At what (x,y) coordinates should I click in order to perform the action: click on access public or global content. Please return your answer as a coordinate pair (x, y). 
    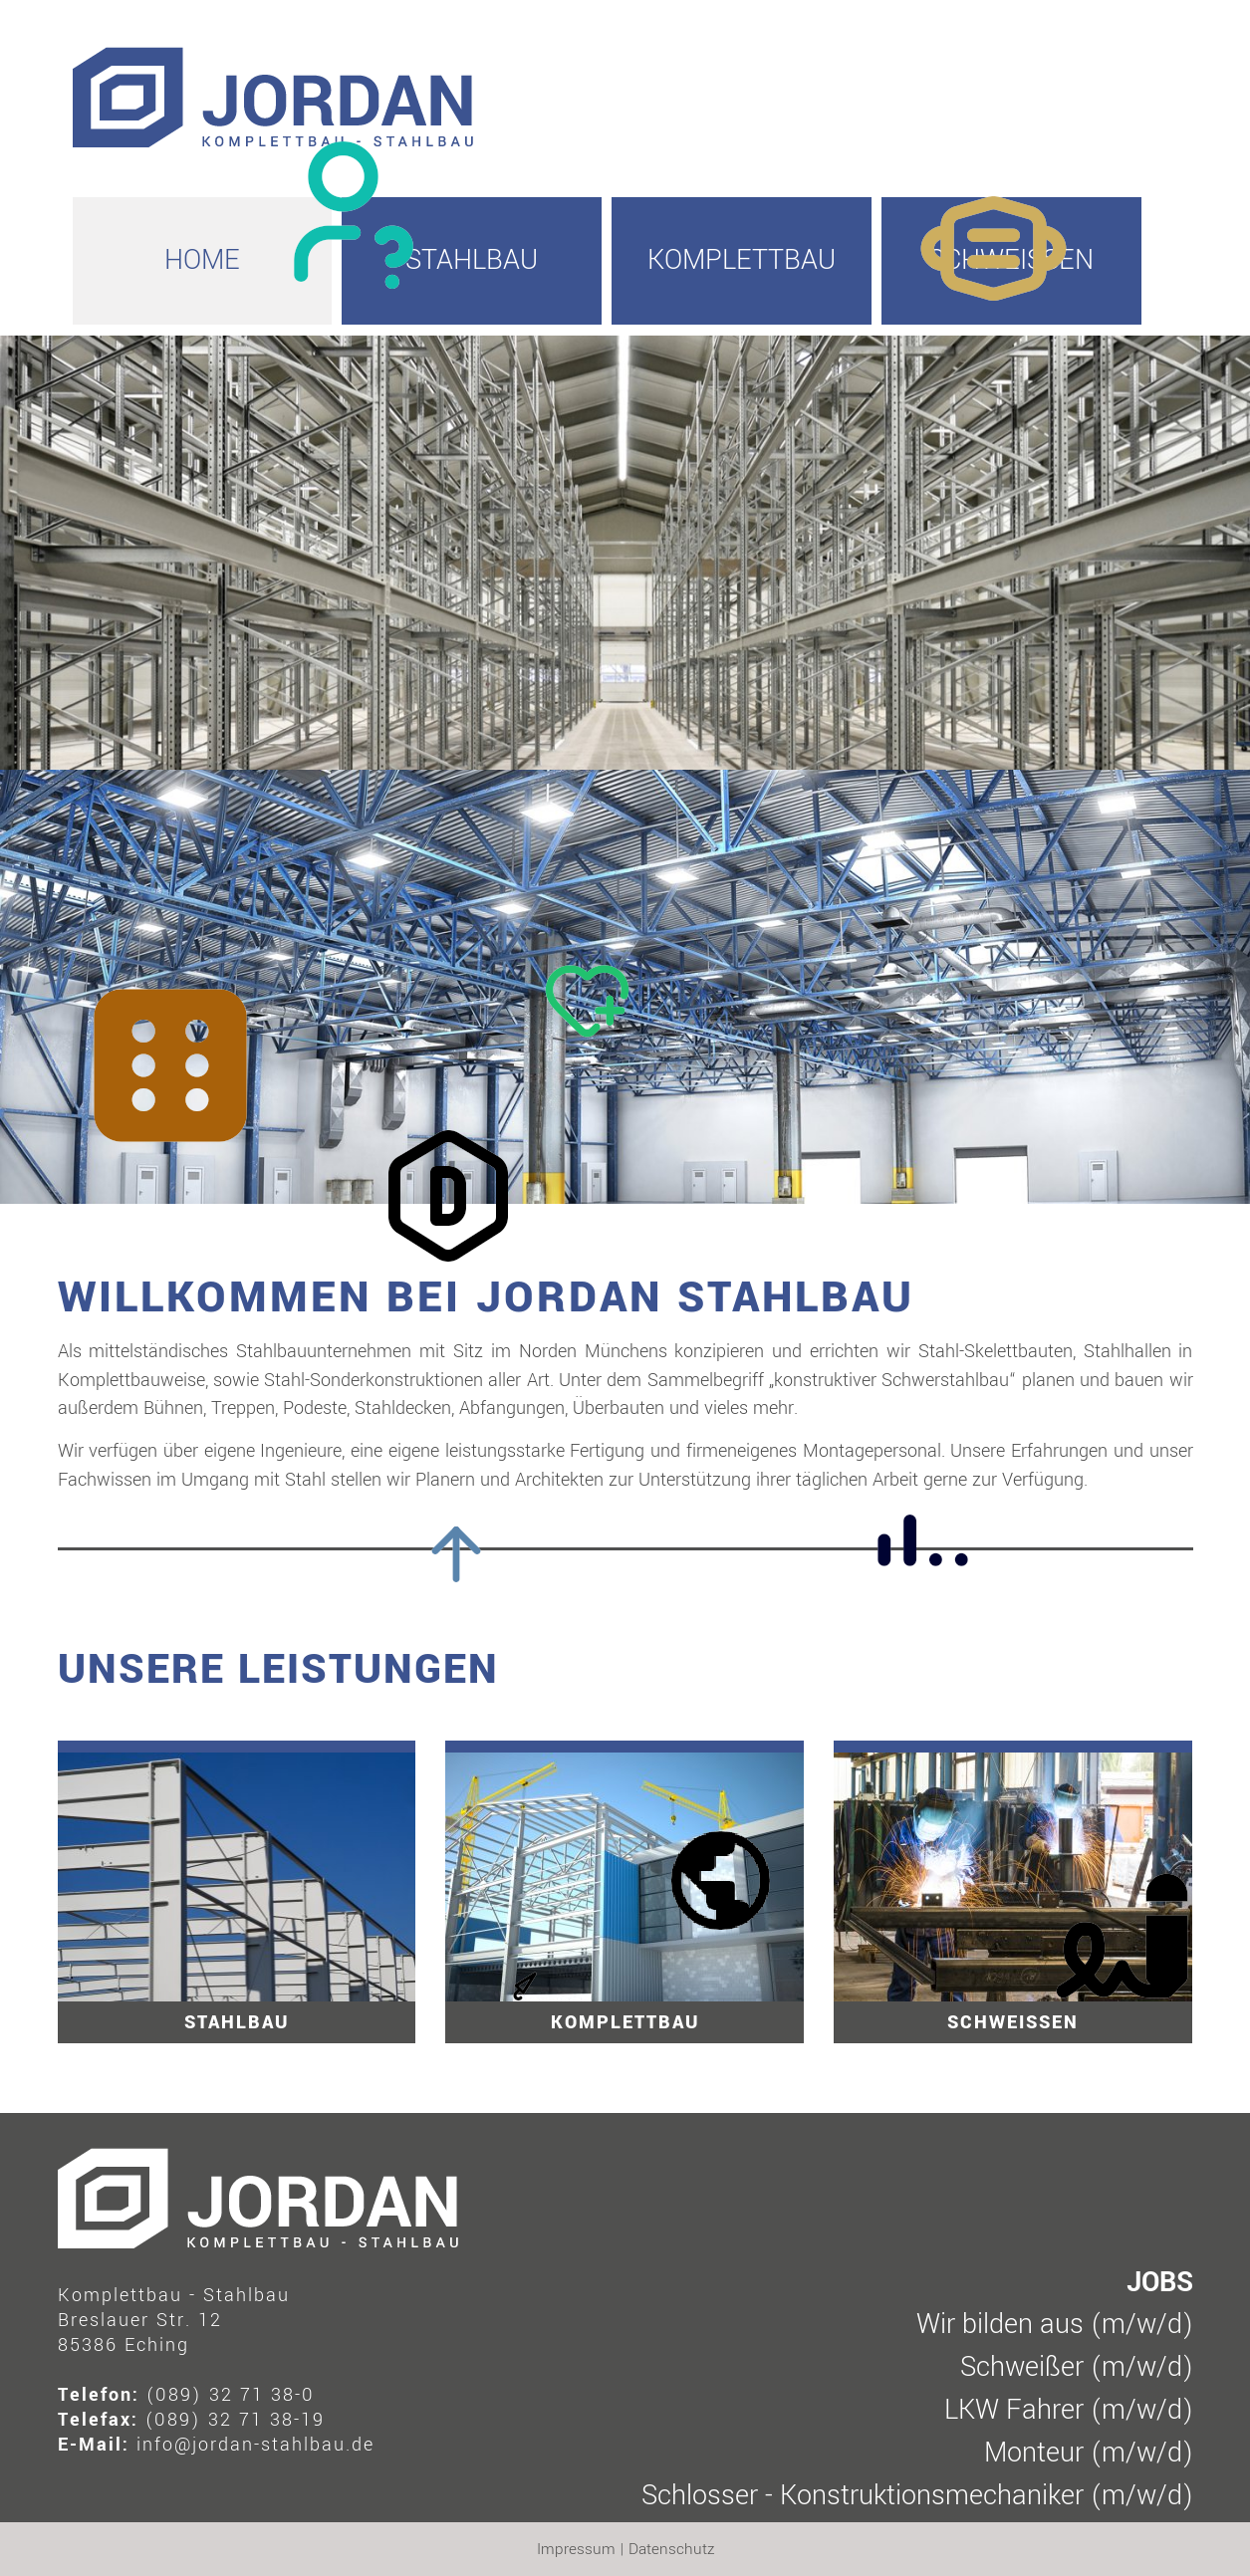
    Looking at the image, I should click on (720, 1880).